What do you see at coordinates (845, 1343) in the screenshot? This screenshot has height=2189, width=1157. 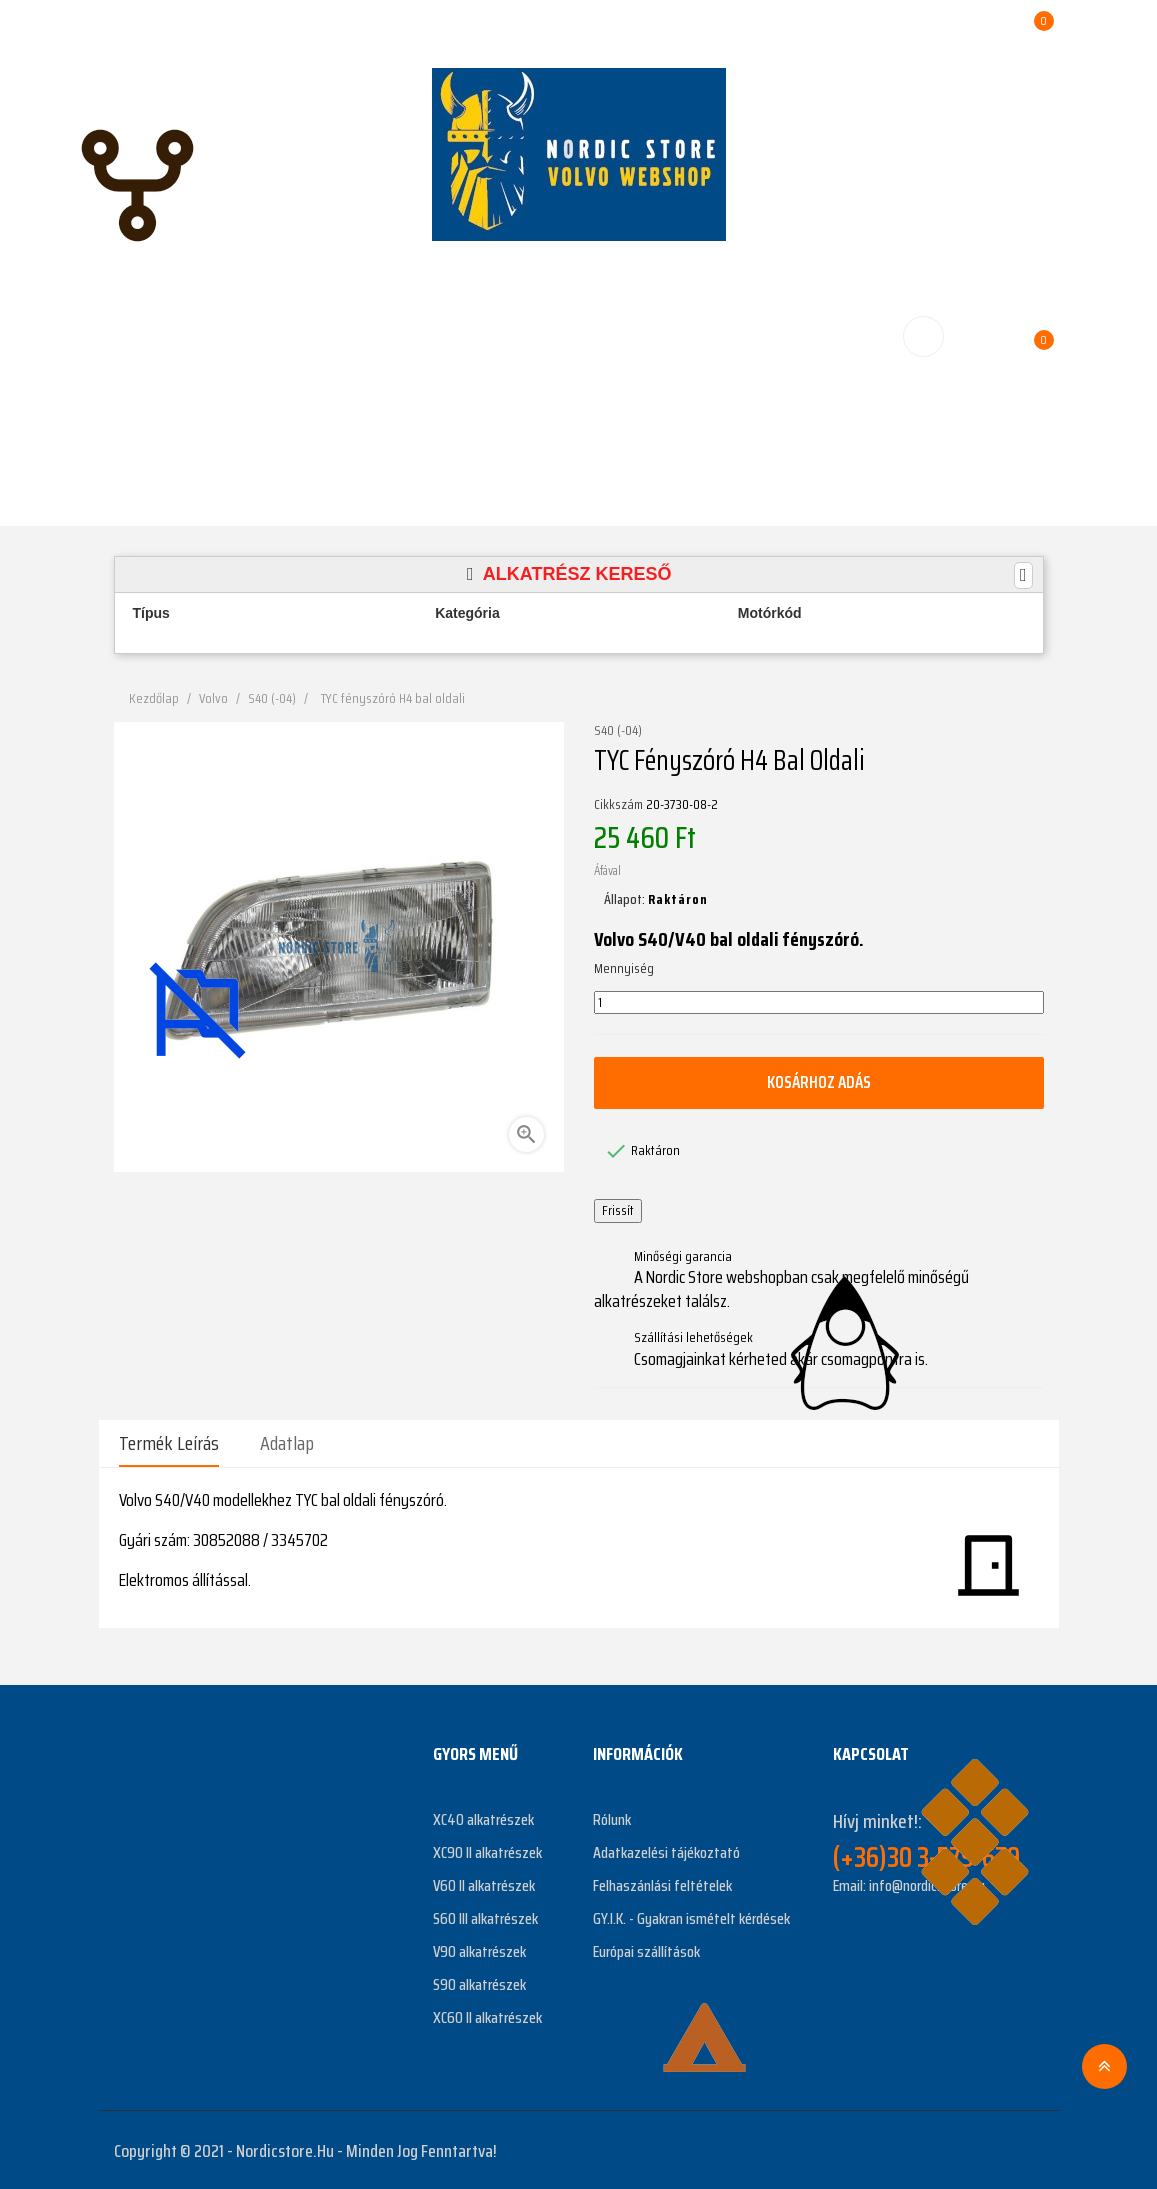 I see `OpenJDK project logo` at bounding box center [845, 1343].